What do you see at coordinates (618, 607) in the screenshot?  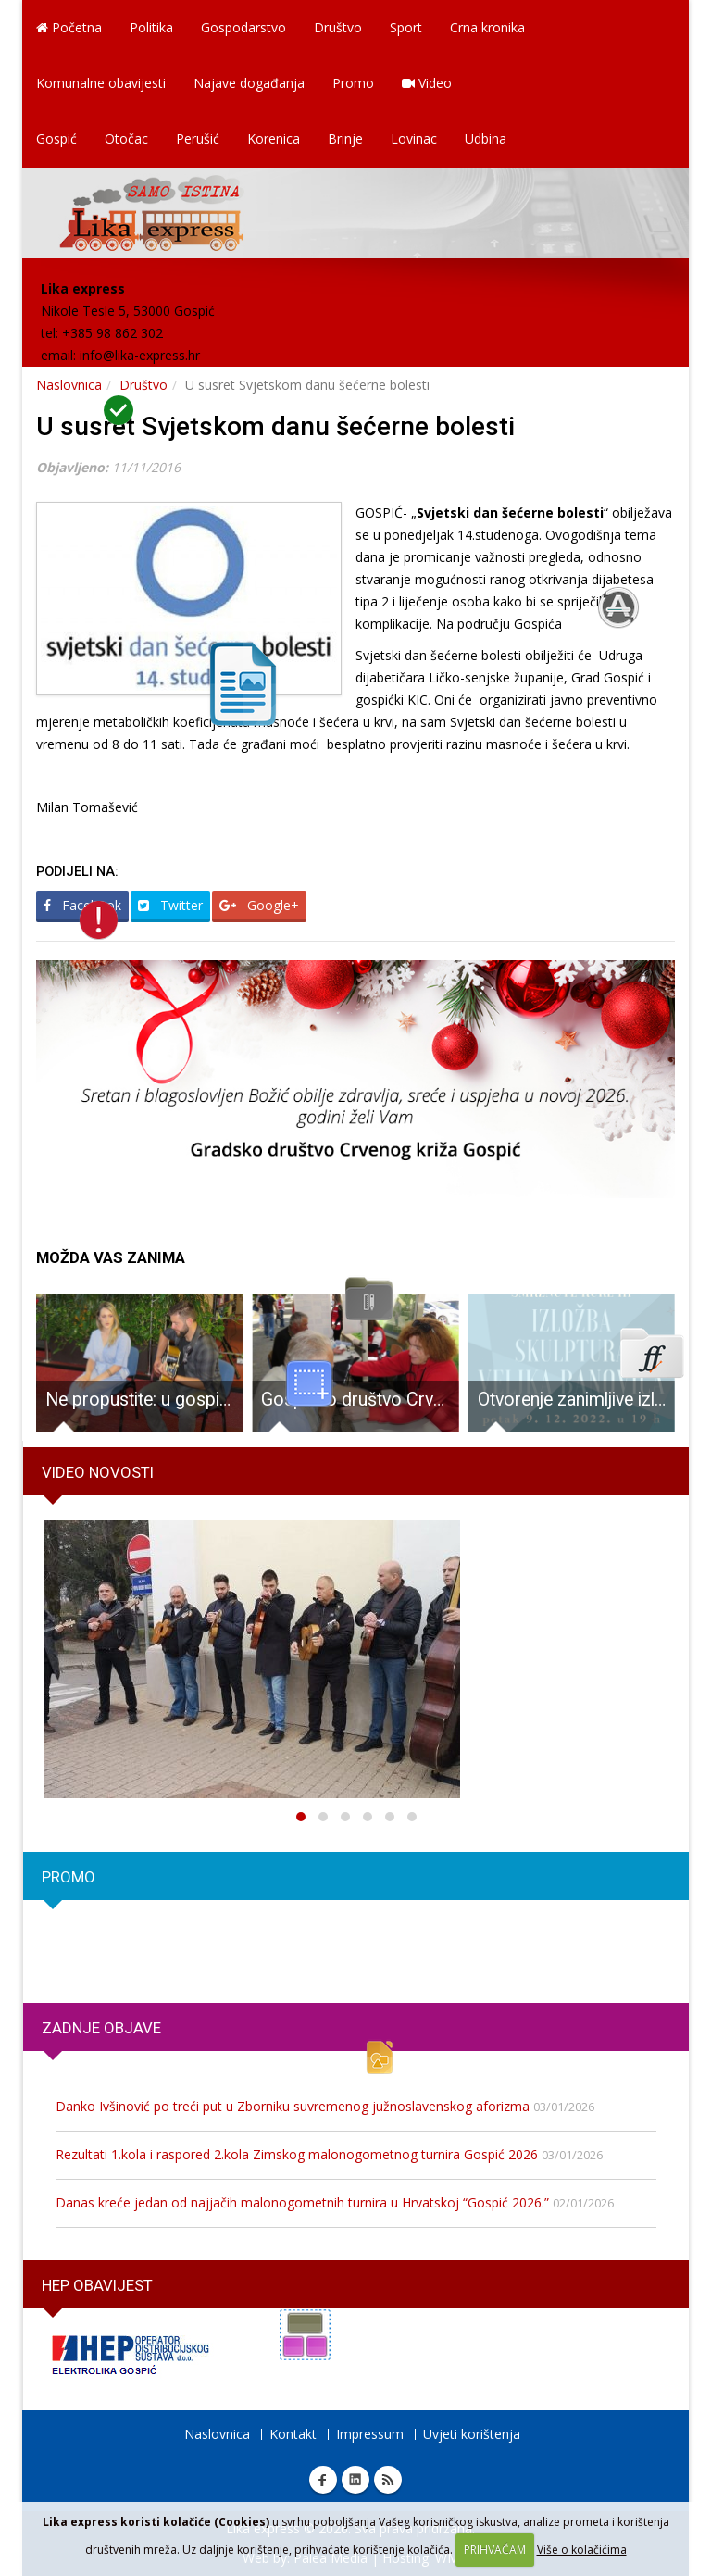 I see `check for system software updates` at bounding box center [618, 607].